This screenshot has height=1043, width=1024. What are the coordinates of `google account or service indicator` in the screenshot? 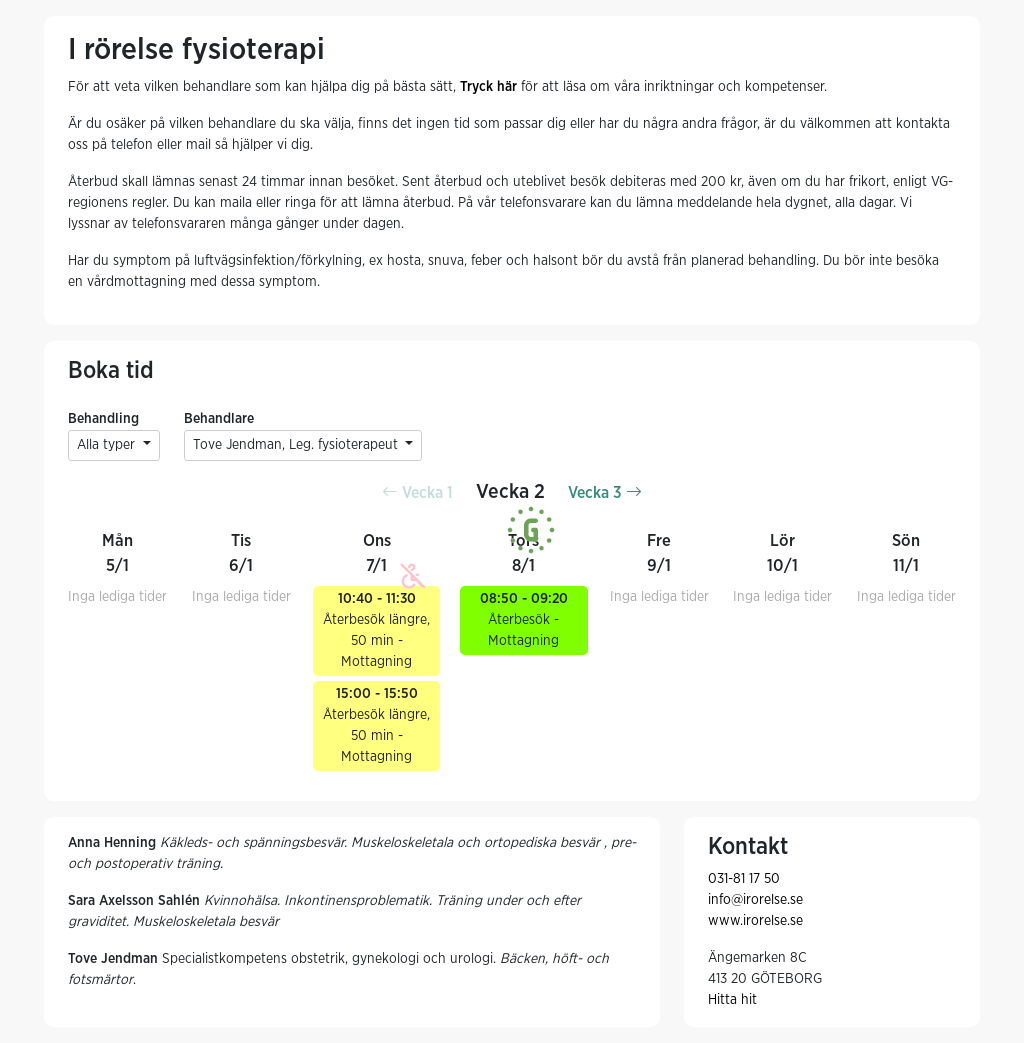 It's located at (531, 530).